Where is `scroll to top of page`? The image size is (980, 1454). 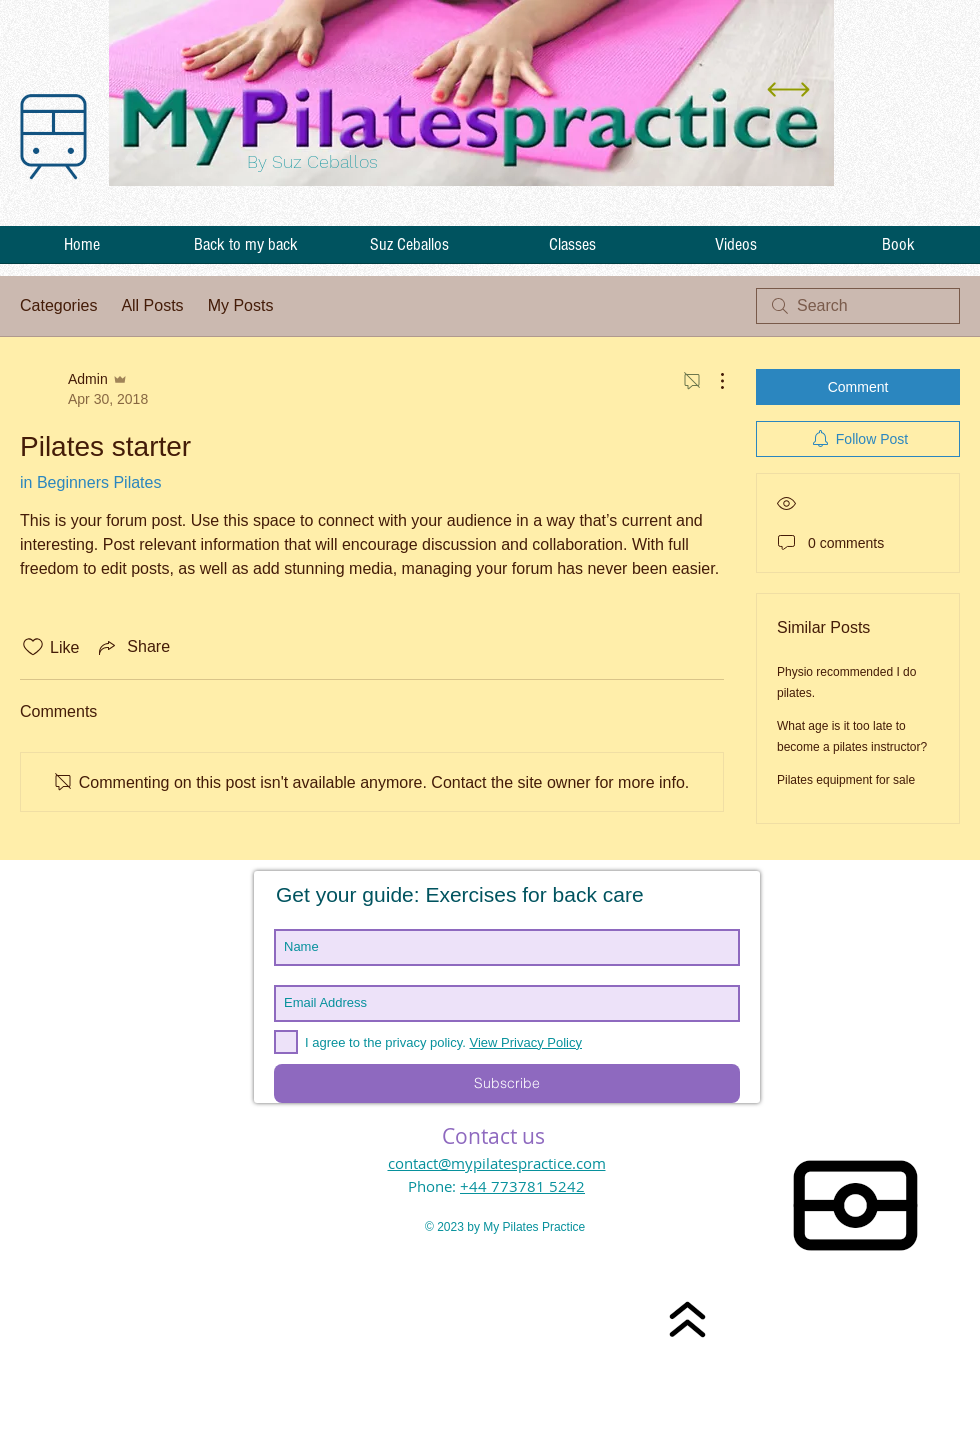
scroll to top of page is located at coordinates (687, 1319).